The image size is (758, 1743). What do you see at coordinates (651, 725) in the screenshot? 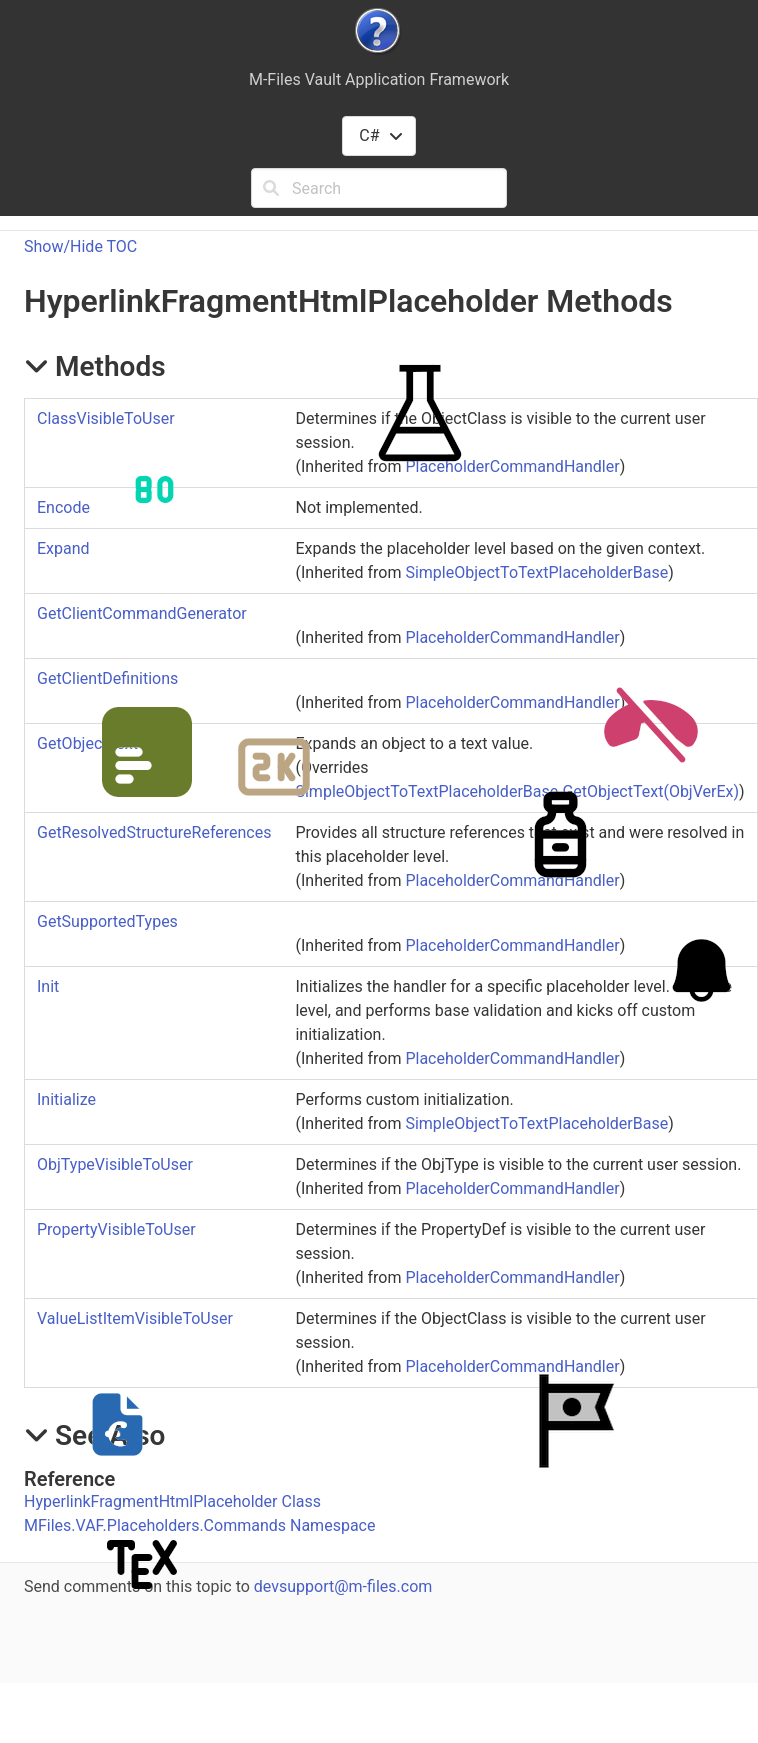
I see `end or decline an incoming call` at bounding box center [651, 725].